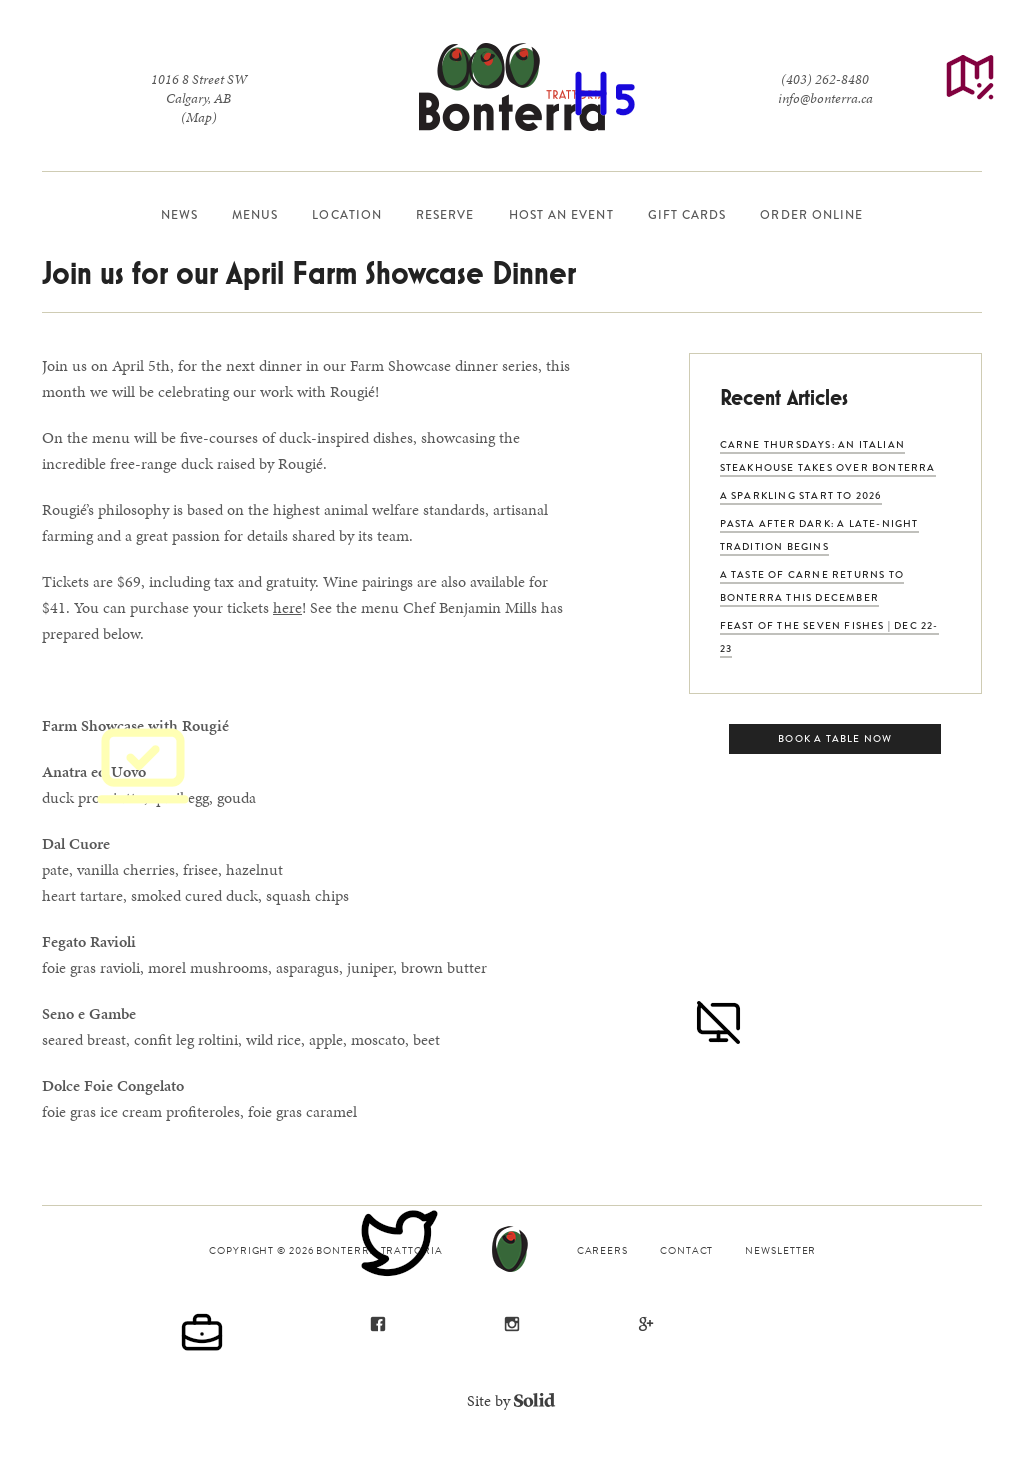  Describe the element at coordinates (970, 76) in the screenshot. I see `view deals and discounts nearby` at that location.